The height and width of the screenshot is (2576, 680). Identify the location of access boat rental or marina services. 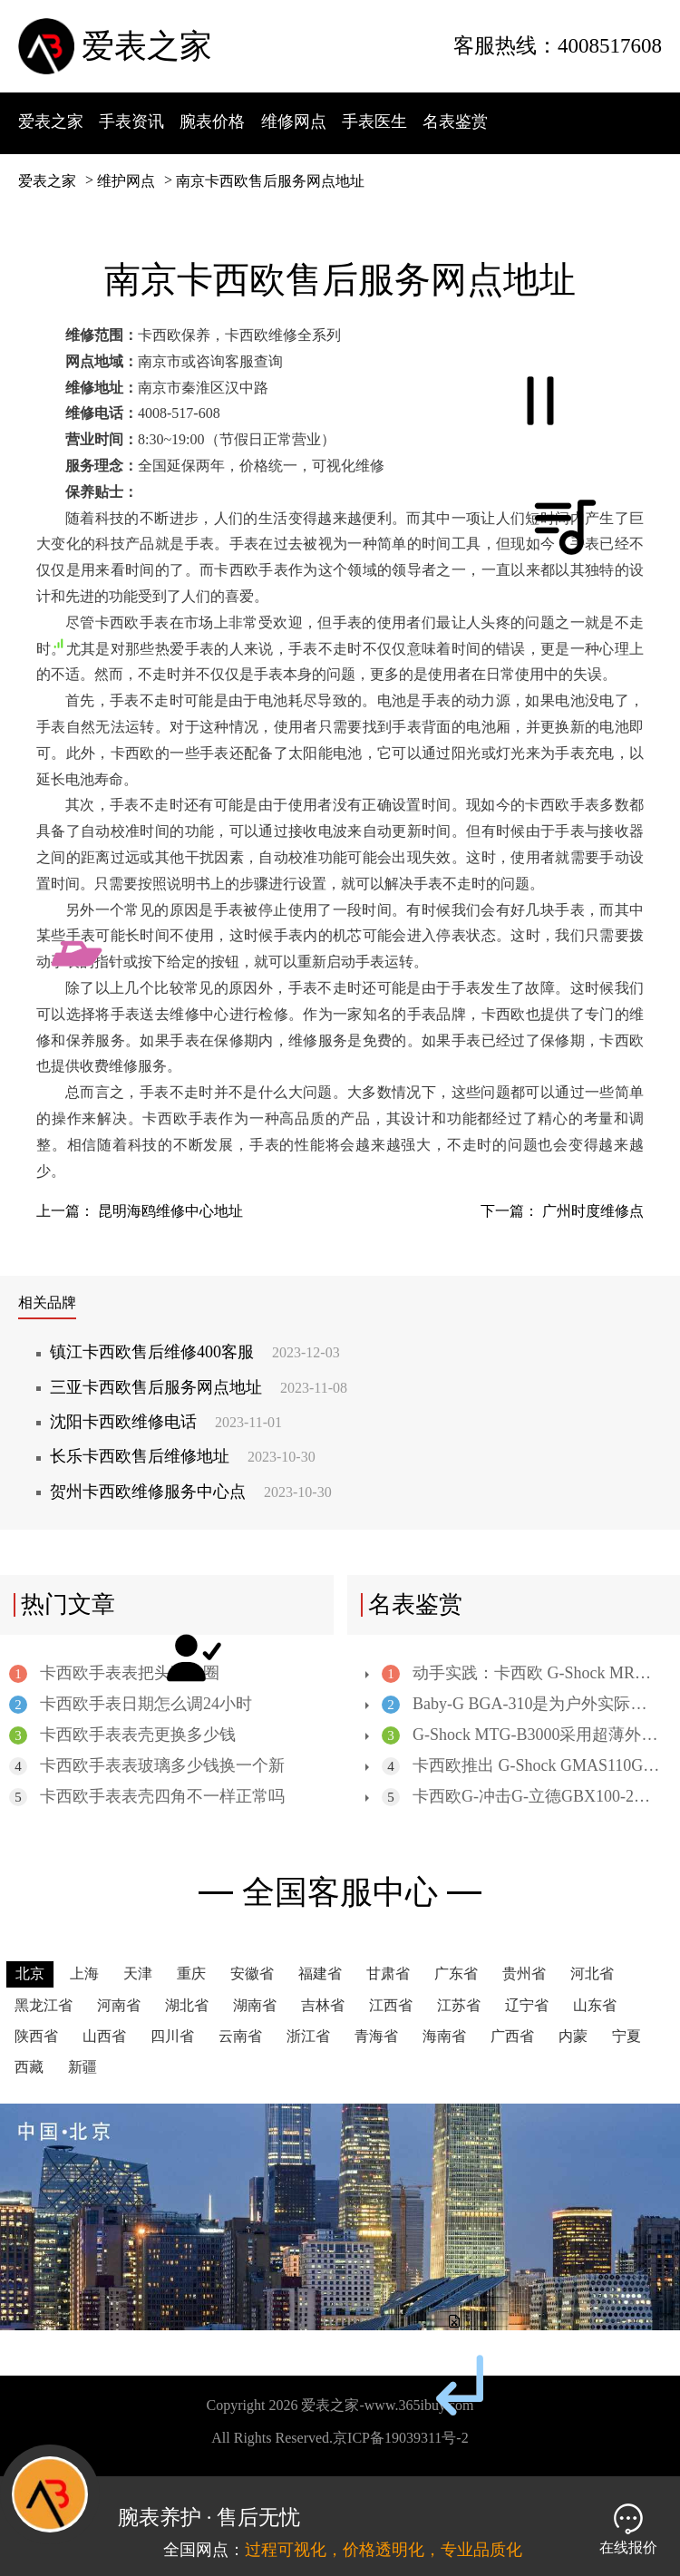
(76, 952).